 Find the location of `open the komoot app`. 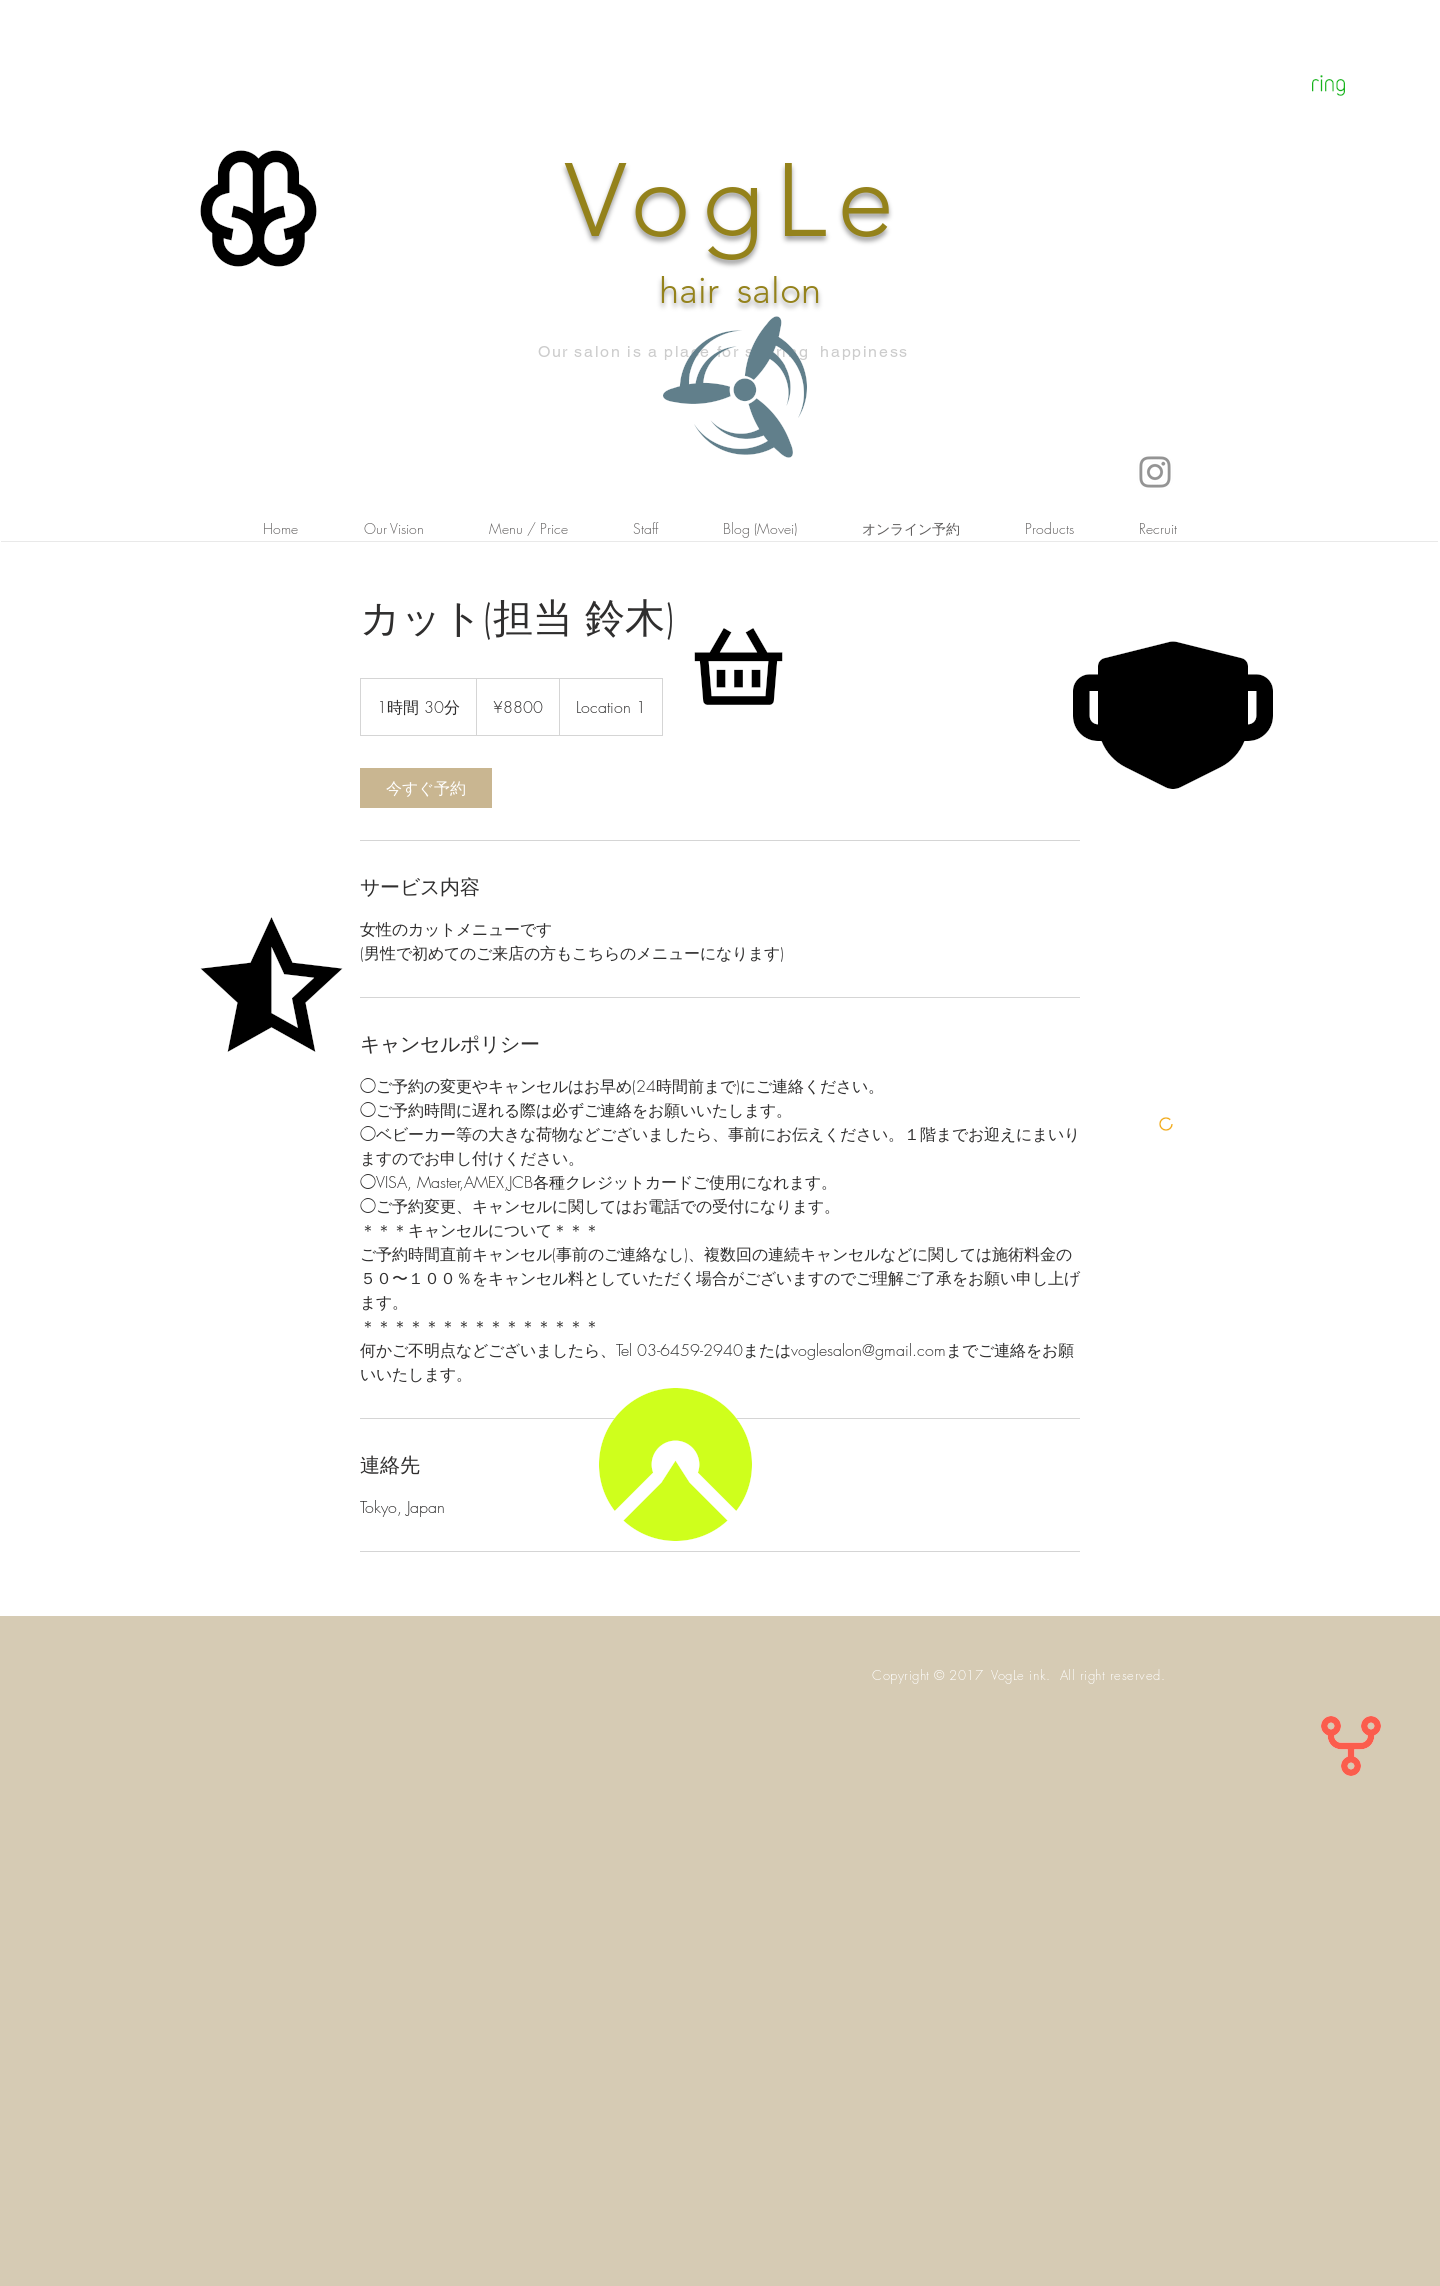

open the komoot app is located at coordinates (675, 1464).